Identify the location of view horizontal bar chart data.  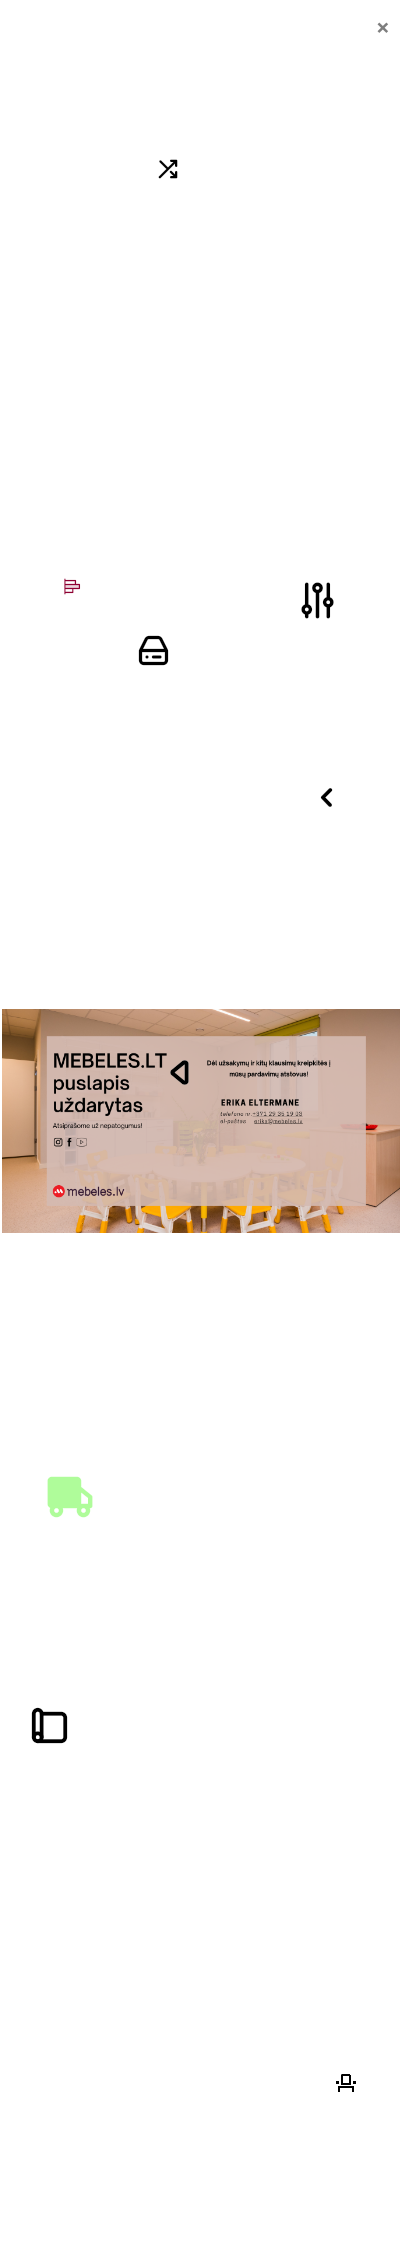
(71, 586).